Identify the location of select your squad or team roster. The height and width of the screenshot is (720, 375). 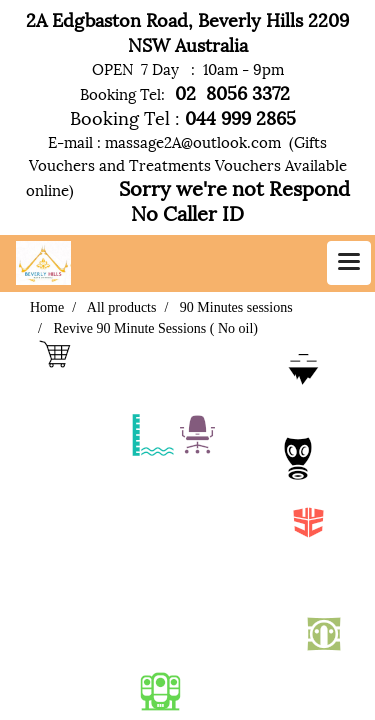
(160, 691).